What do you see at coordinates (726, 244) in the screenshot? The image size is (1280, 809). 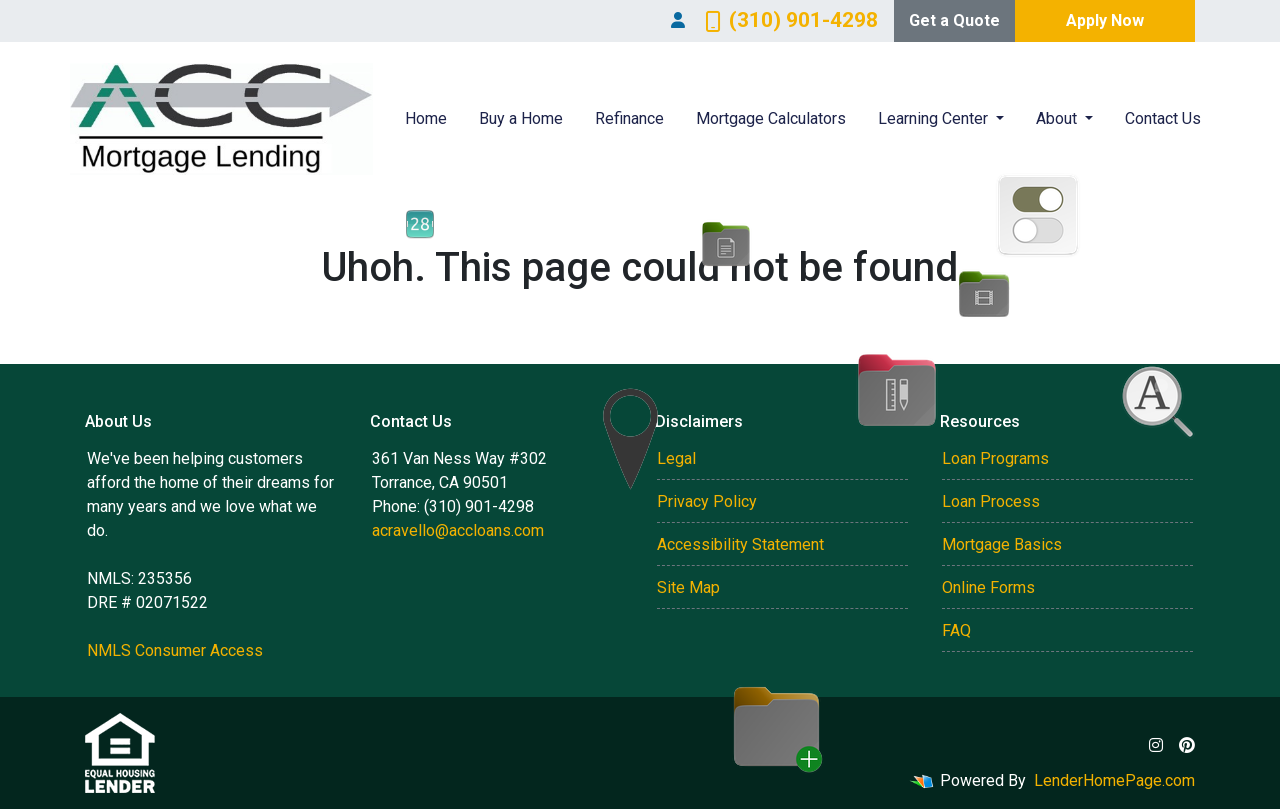 I see `open your documents folder` at bounding box center [726, 244].